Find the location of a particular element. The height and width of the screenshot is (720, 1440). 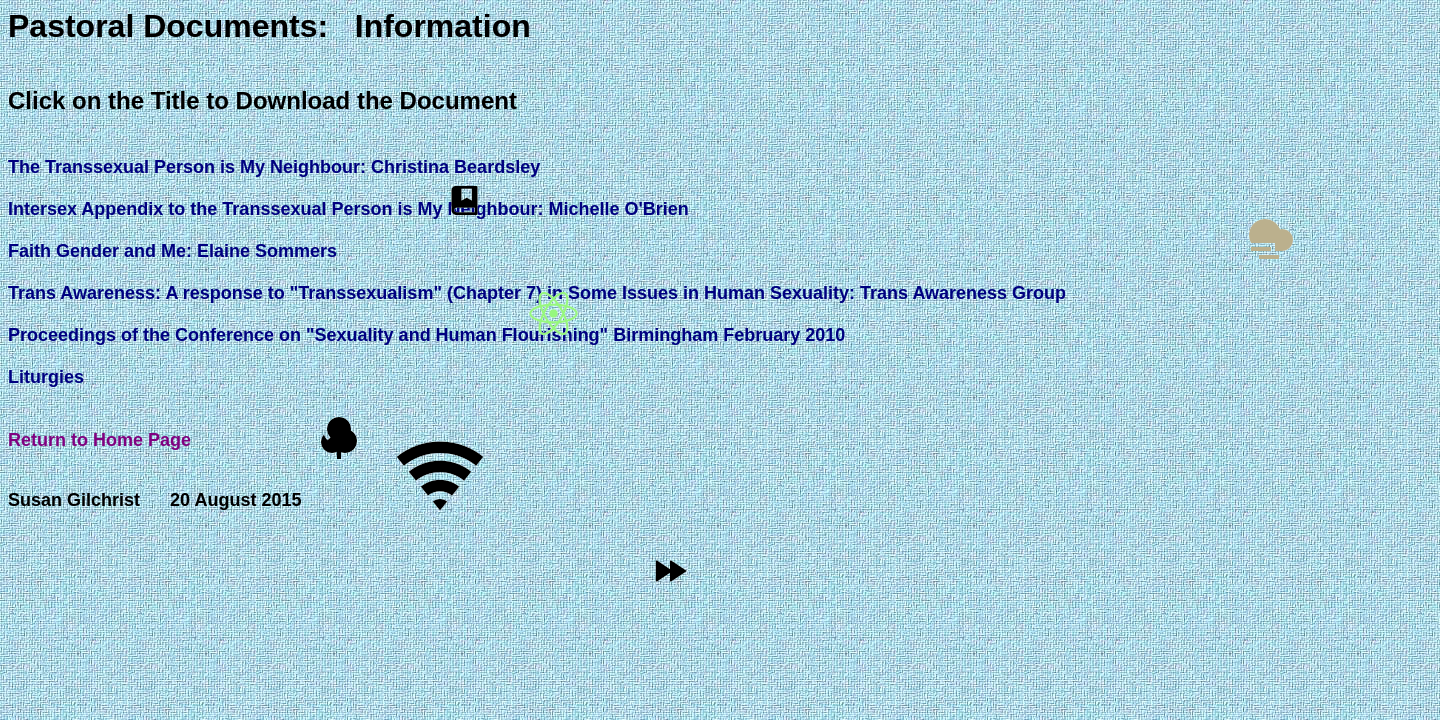

indicates windy weather conditions is located at coordinates (1271, 237).